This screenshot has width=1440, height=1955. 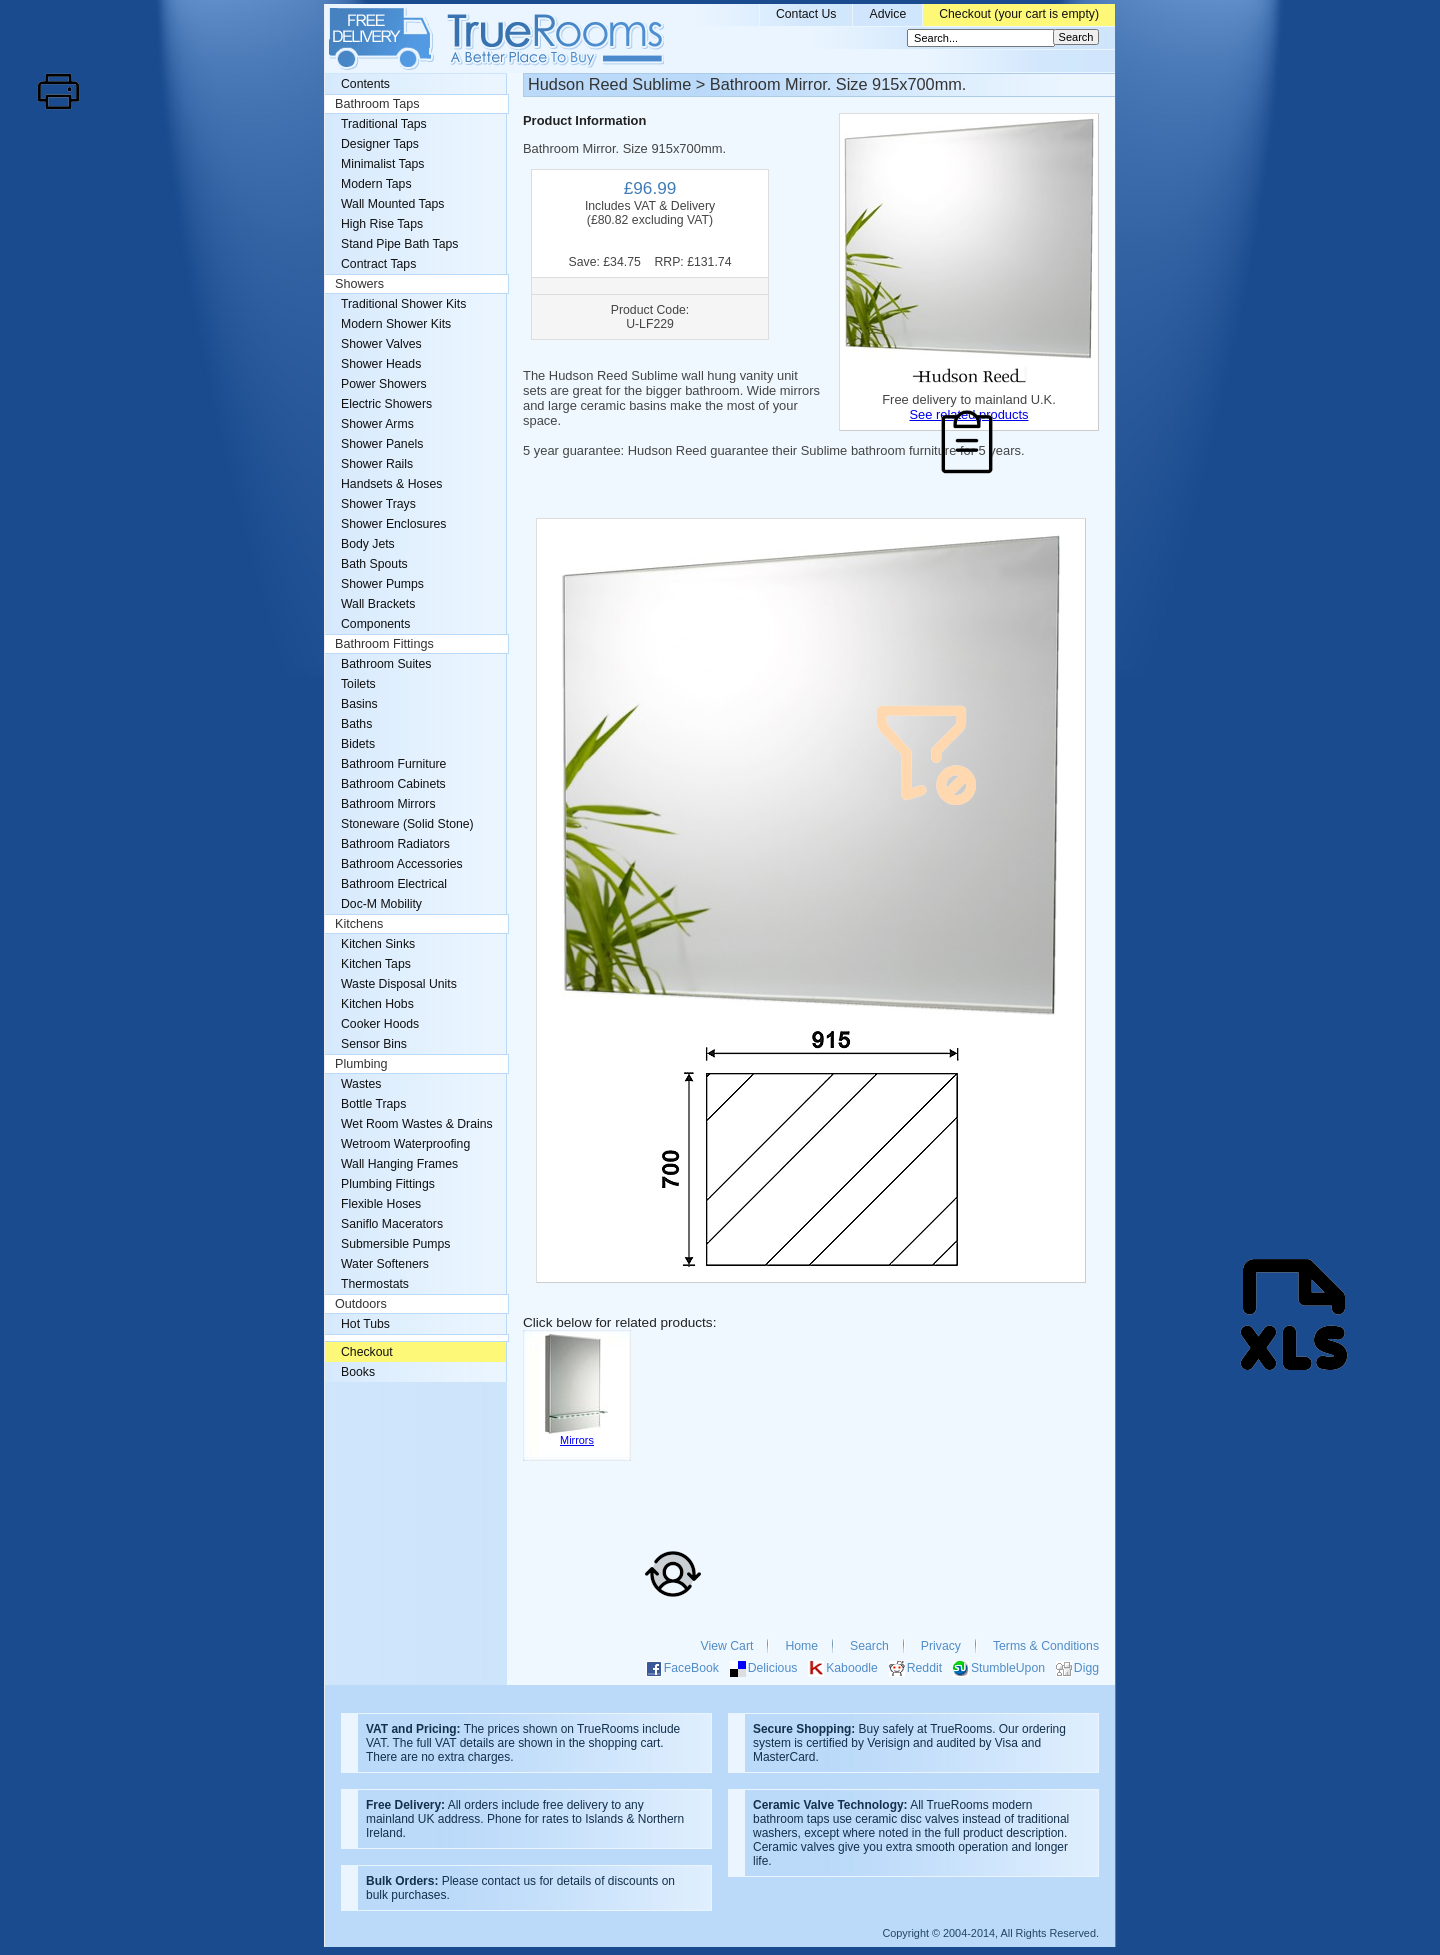 I want to click on clear all active filters, so click(x=921, y=750).